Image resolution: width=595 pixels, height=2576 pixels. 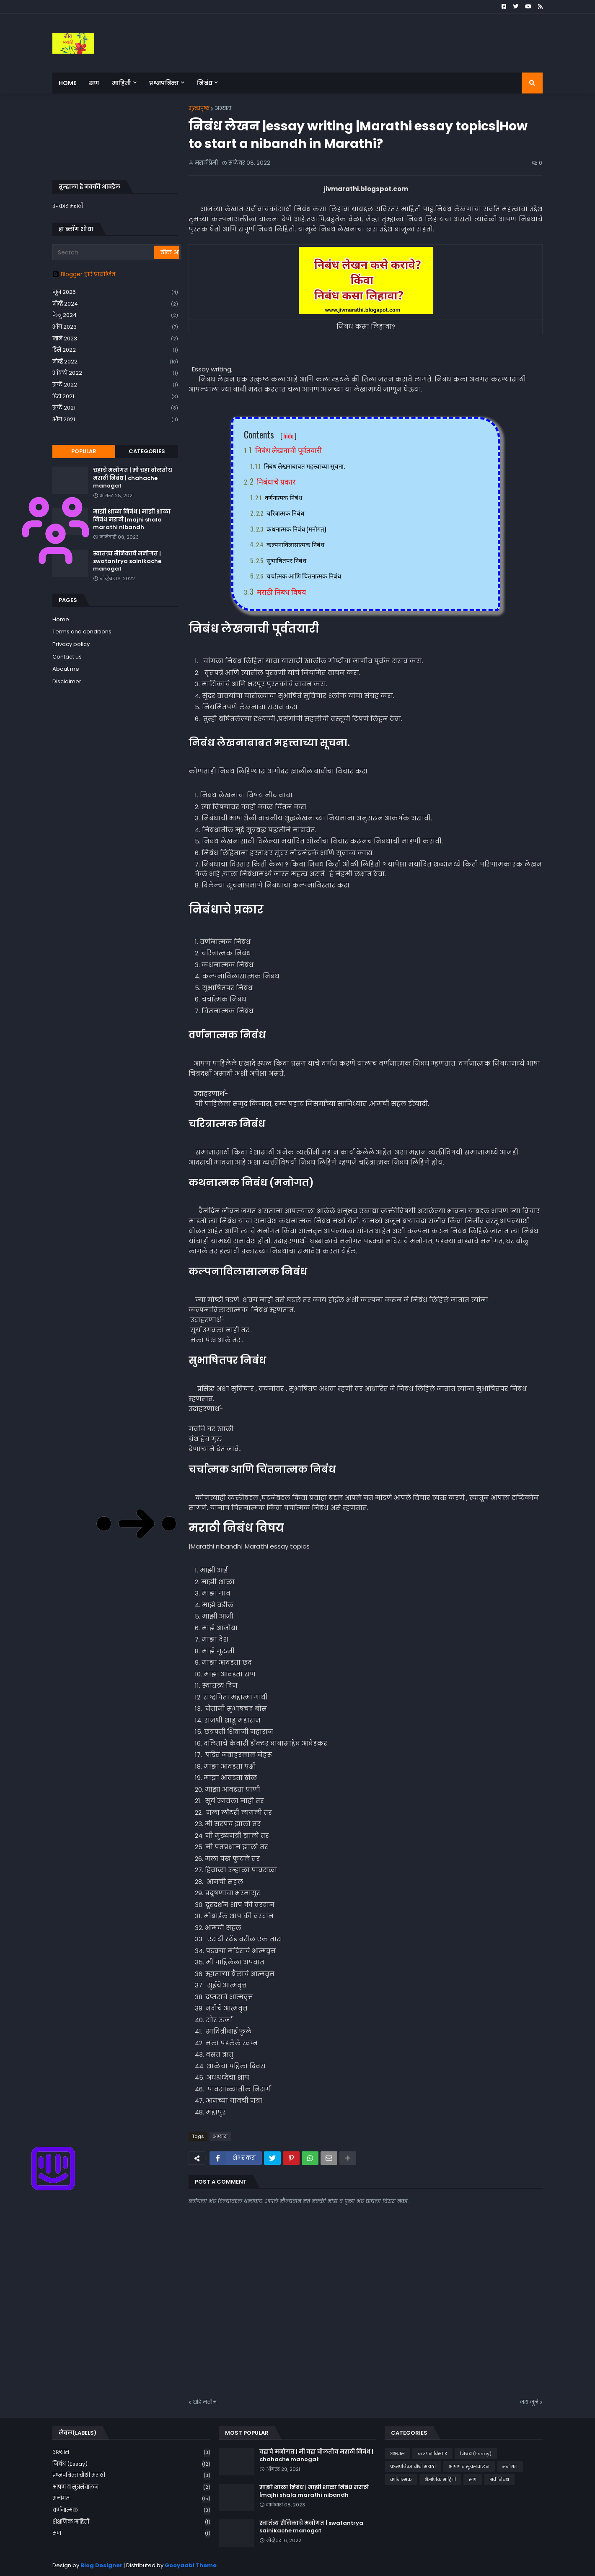 What do you see at coordinates (53, 2169) in the screenshot?
I see `open intercom customer messaging` at bounding box center [53, 2169].